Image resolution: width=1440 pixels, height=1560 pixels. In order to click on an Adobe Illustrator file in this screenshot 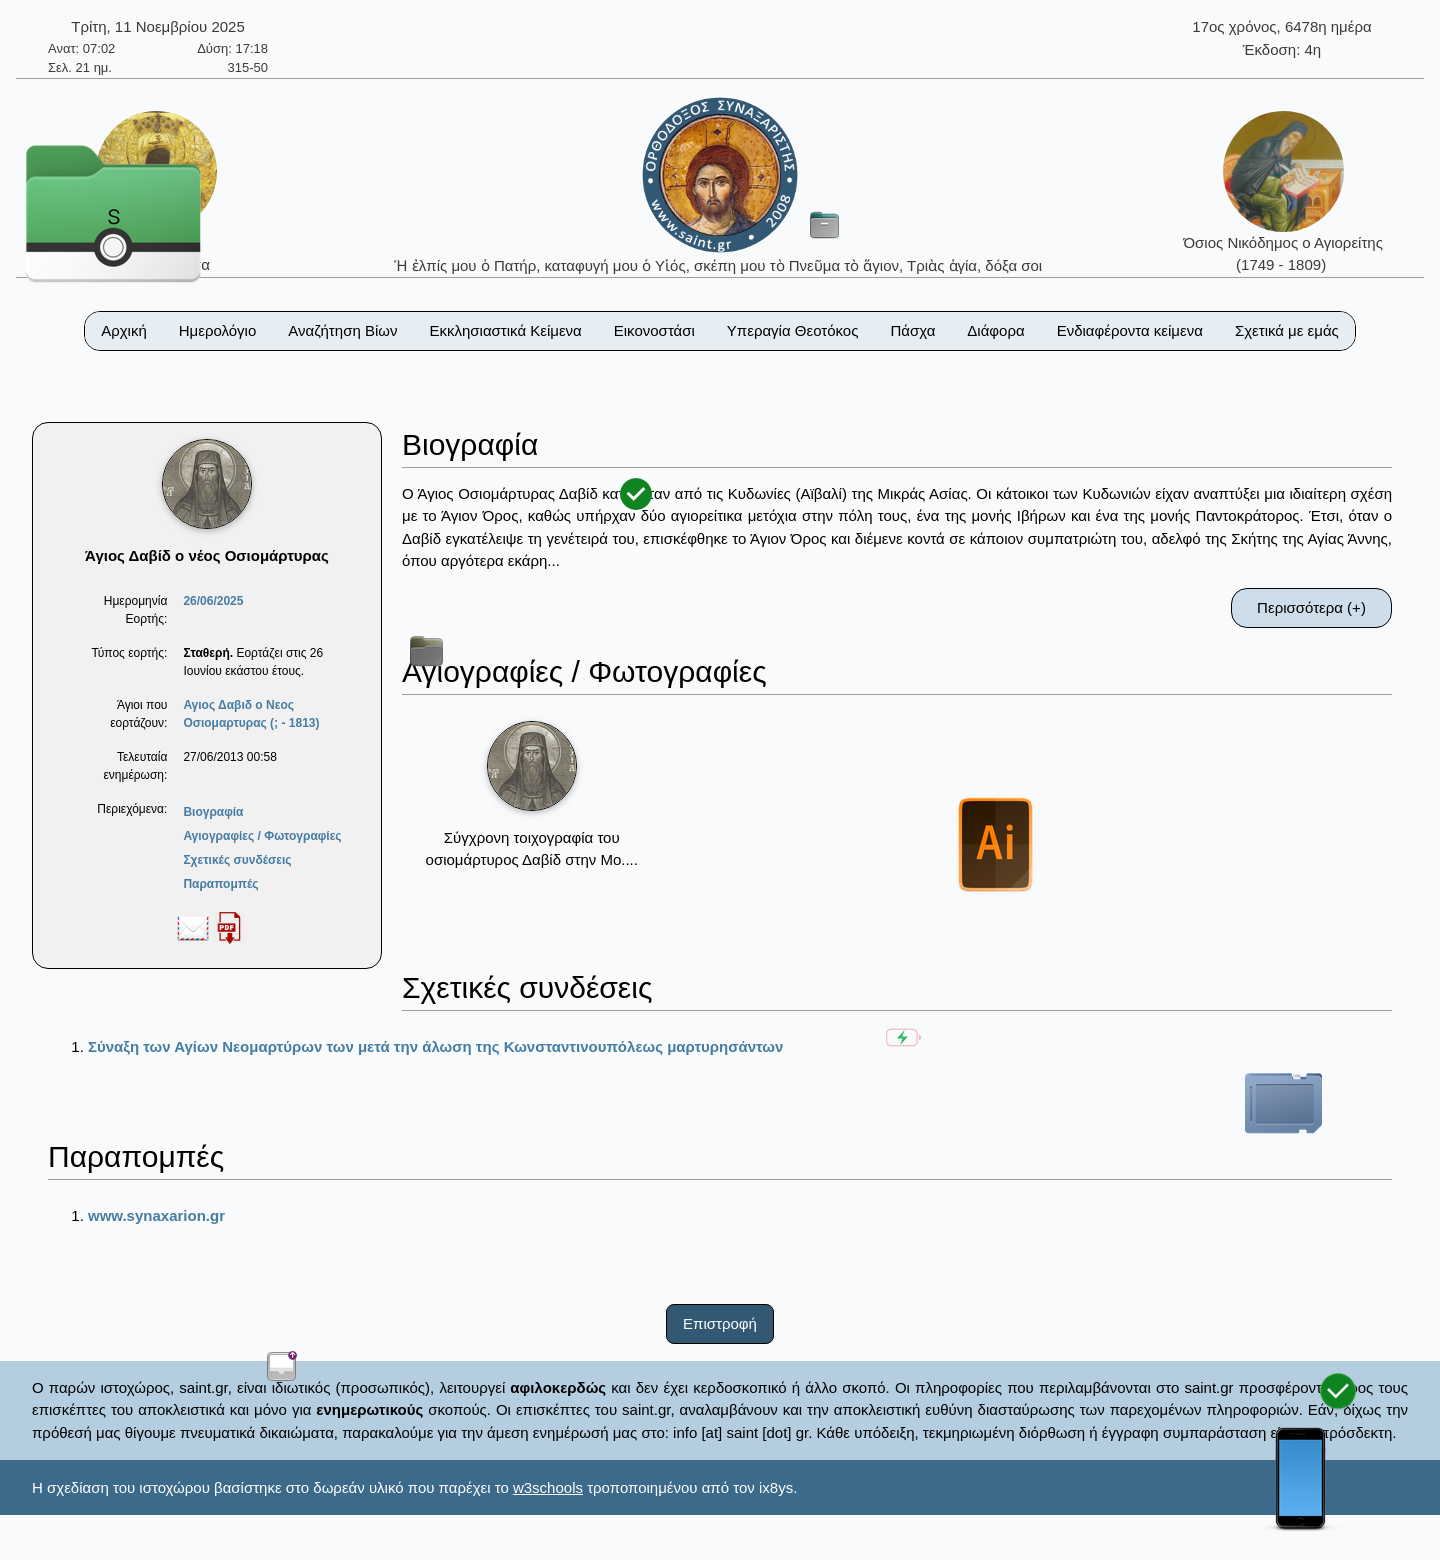, I will do `click(995, 844)`.